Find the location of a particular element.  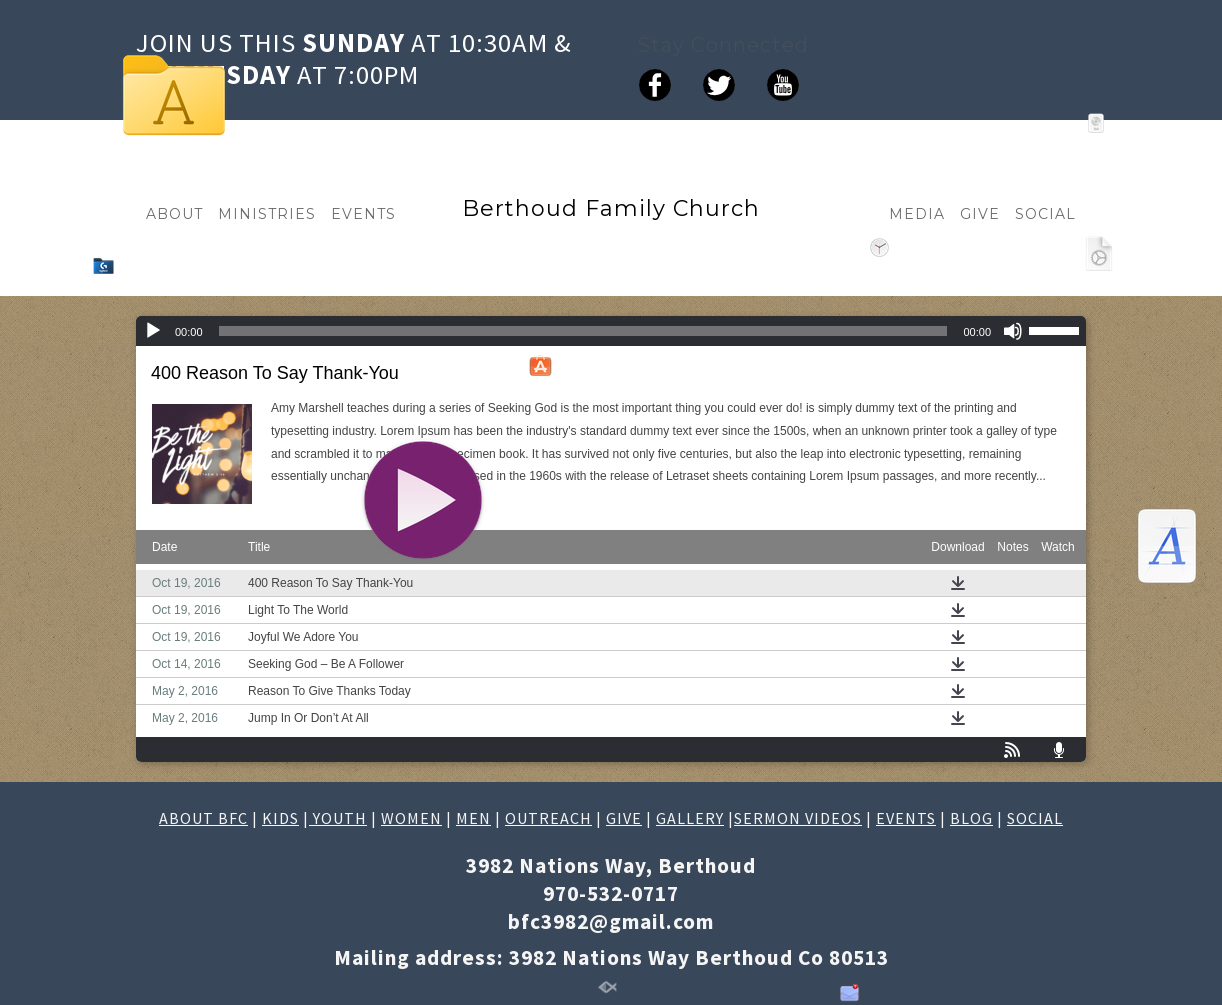

an OpenType font file is located at coordinates (1167, 546).